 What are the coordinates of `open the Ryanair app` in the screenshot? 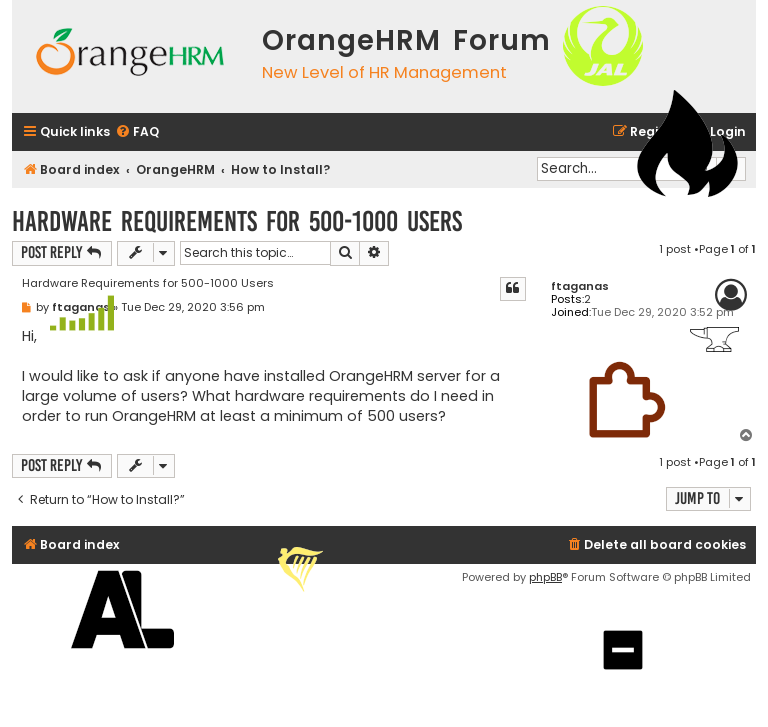 It's located at (300, 569).